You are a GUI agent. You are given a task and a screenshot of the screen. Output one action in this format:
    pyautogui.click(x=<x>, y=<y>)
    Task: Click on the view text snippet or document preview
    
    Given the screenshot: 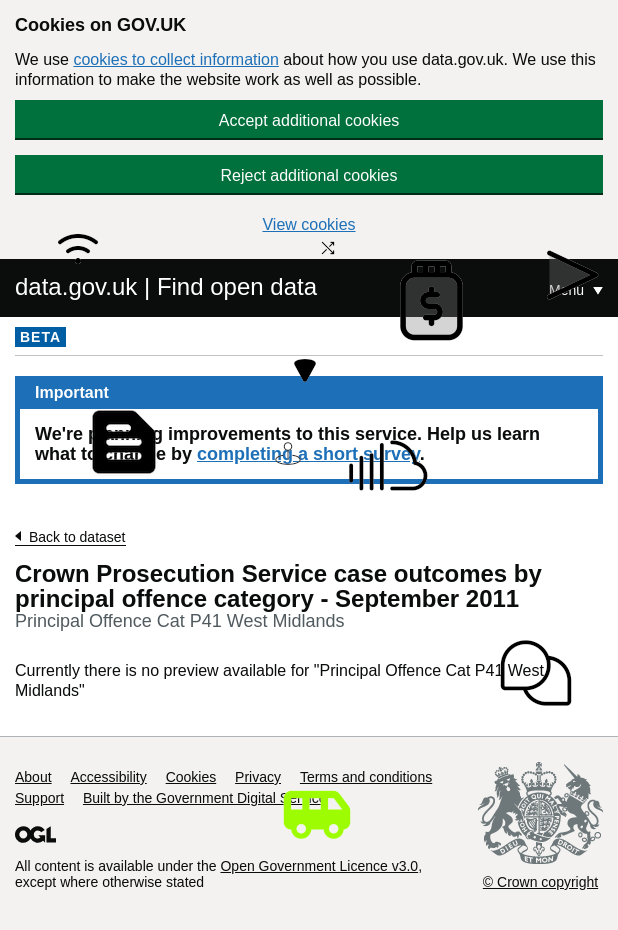 What is the action you would take?
    pyautogui.click(x=124, y=442)
    